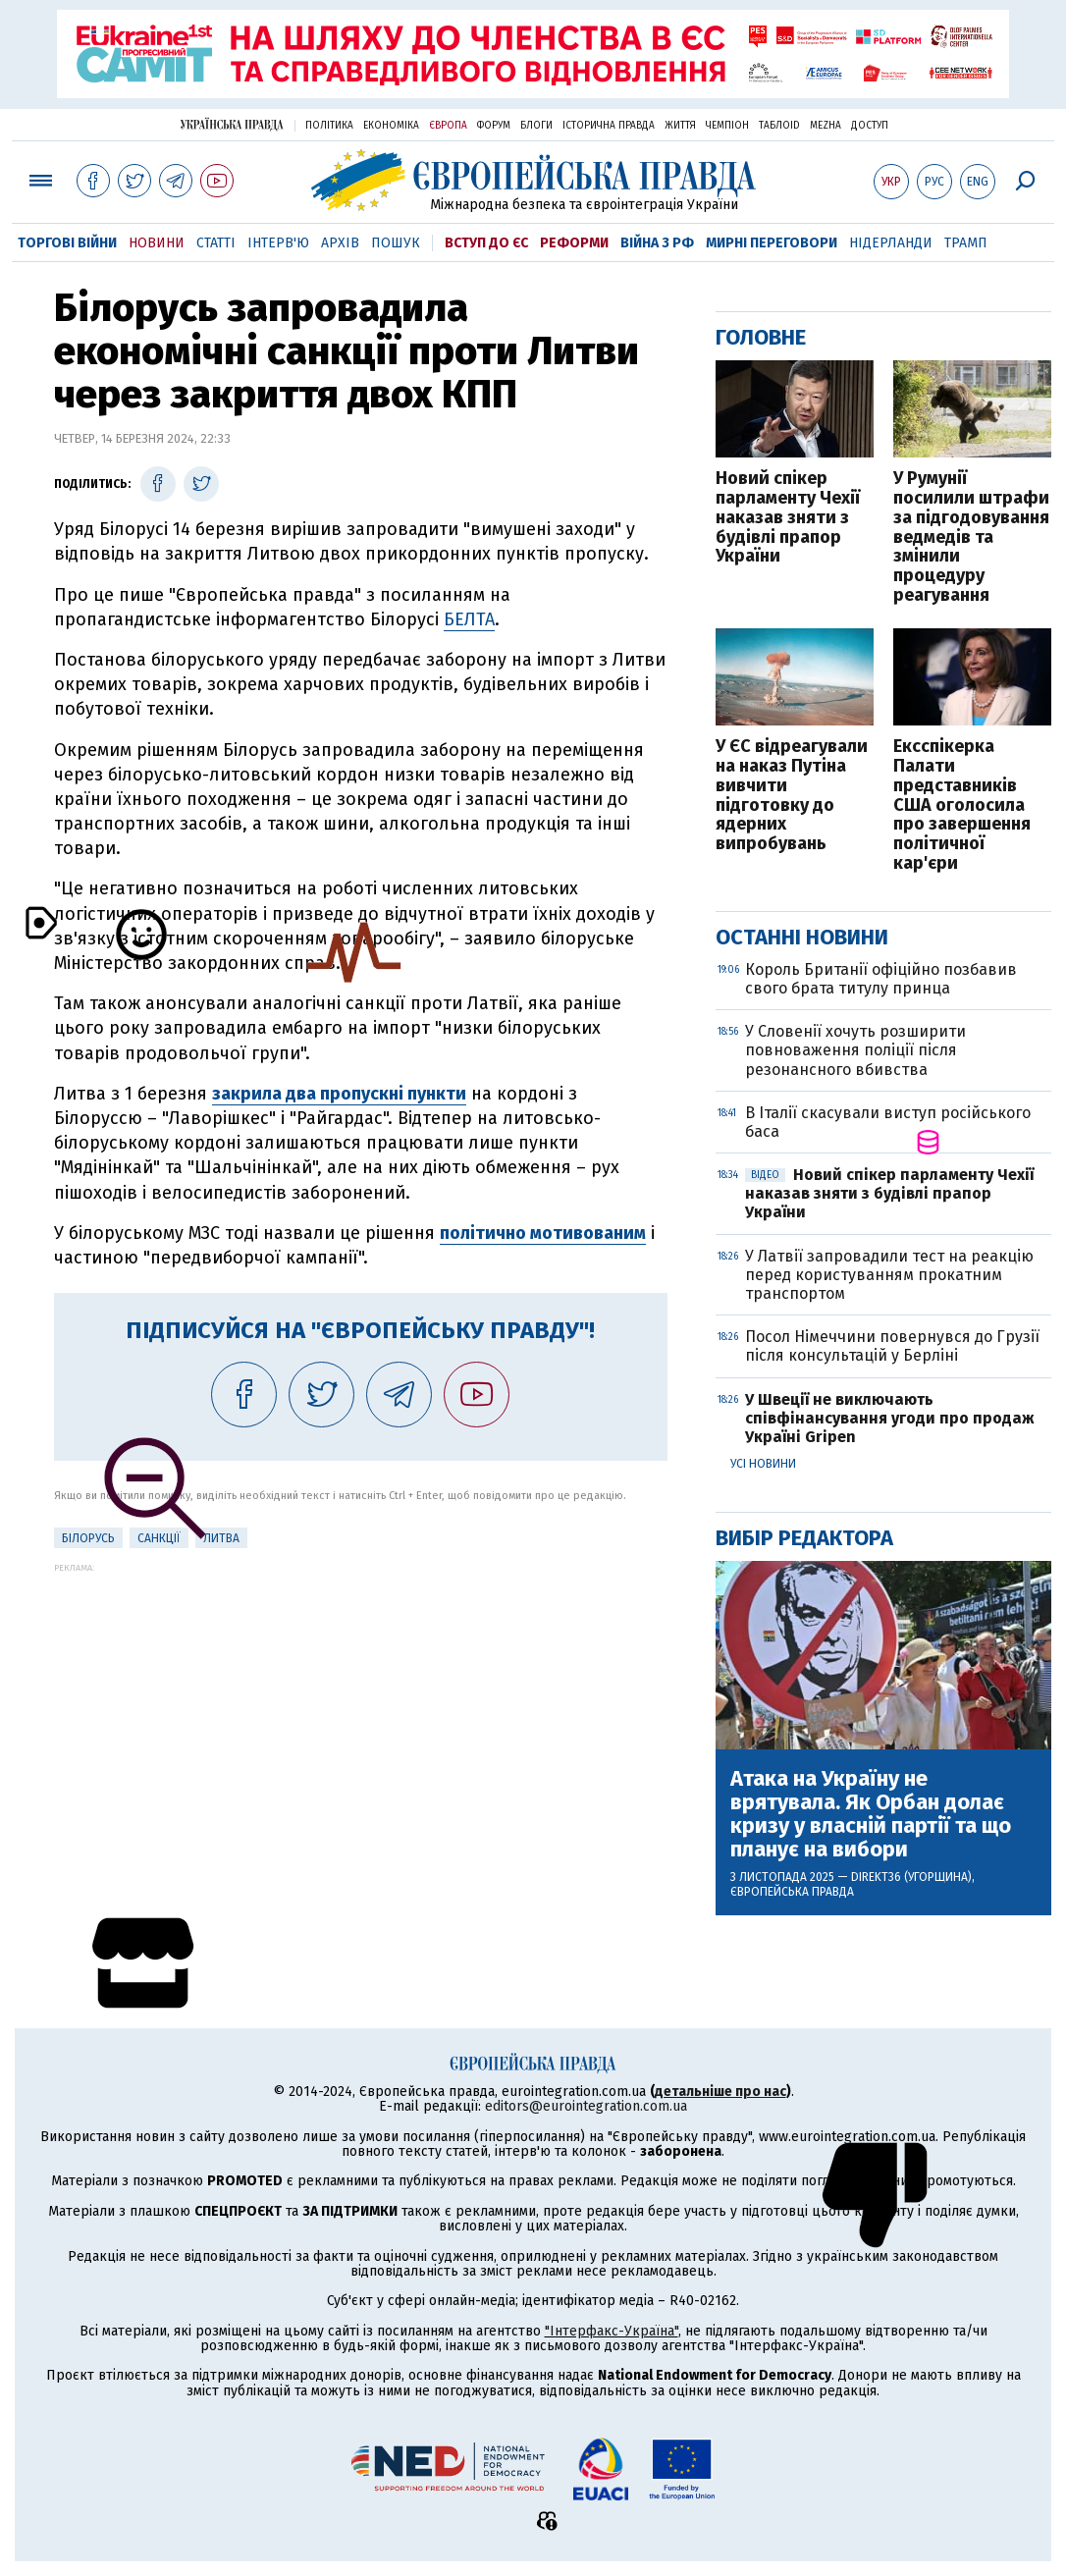  I want to click on dislike or downvote content, so click(875, 2195).